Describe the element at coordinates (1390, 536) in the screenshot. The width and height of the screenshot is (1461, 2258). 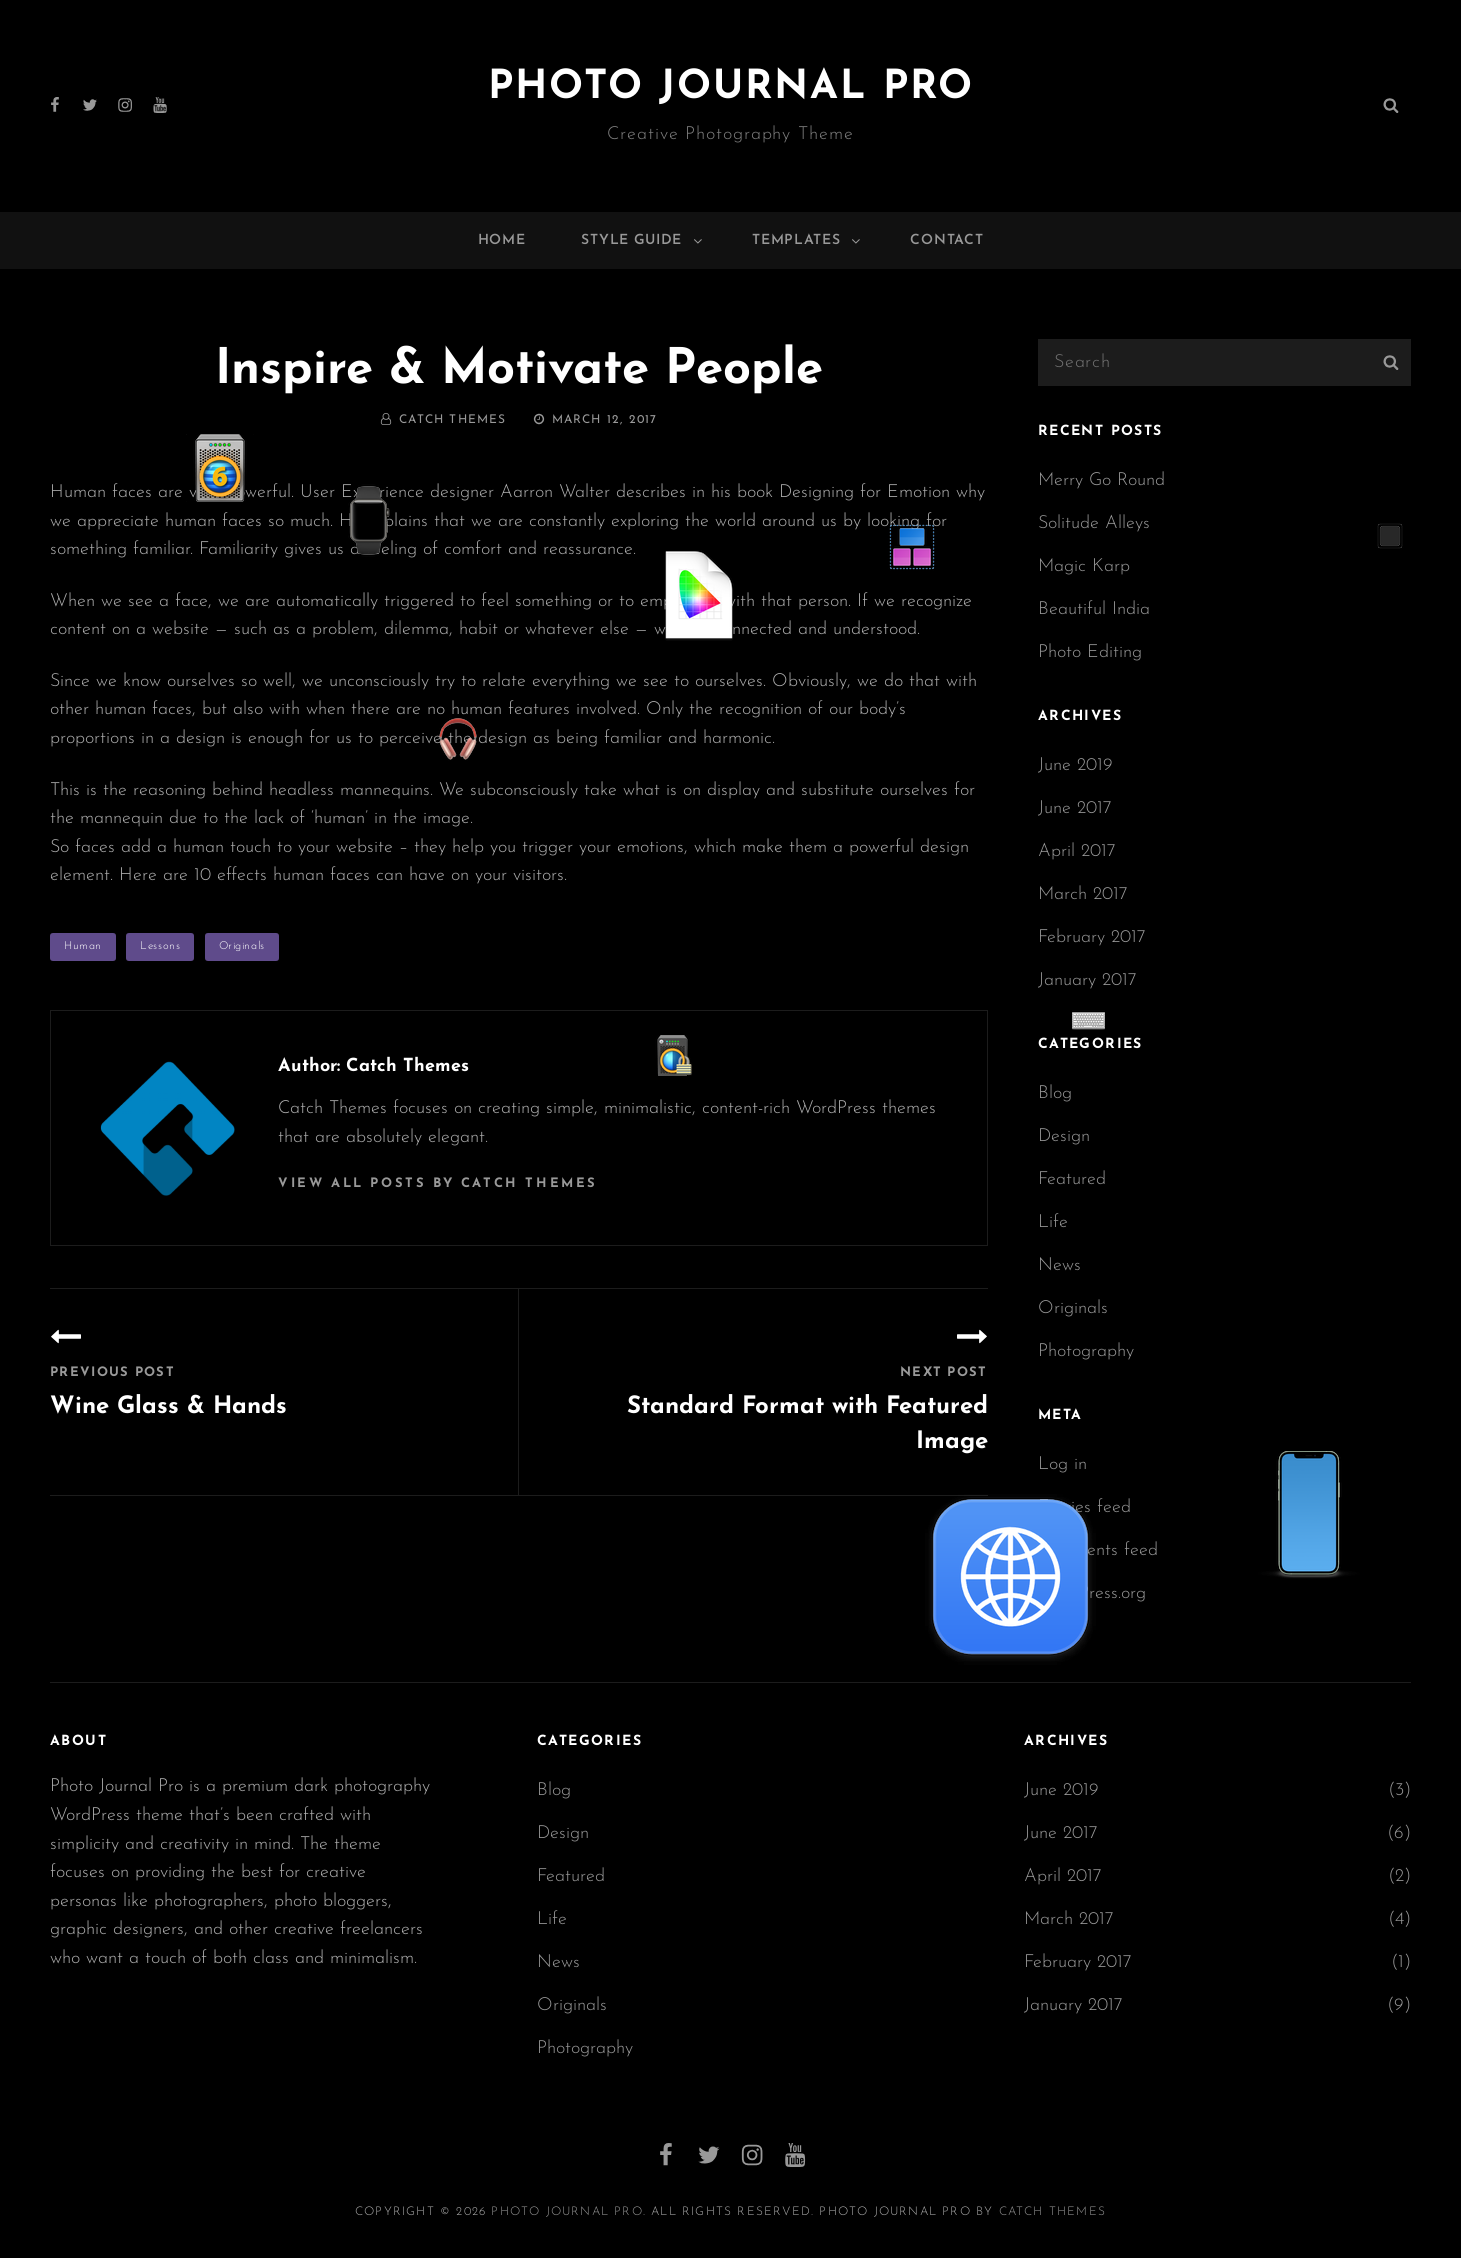
I see `iPod nano device in sidebar` at that location.